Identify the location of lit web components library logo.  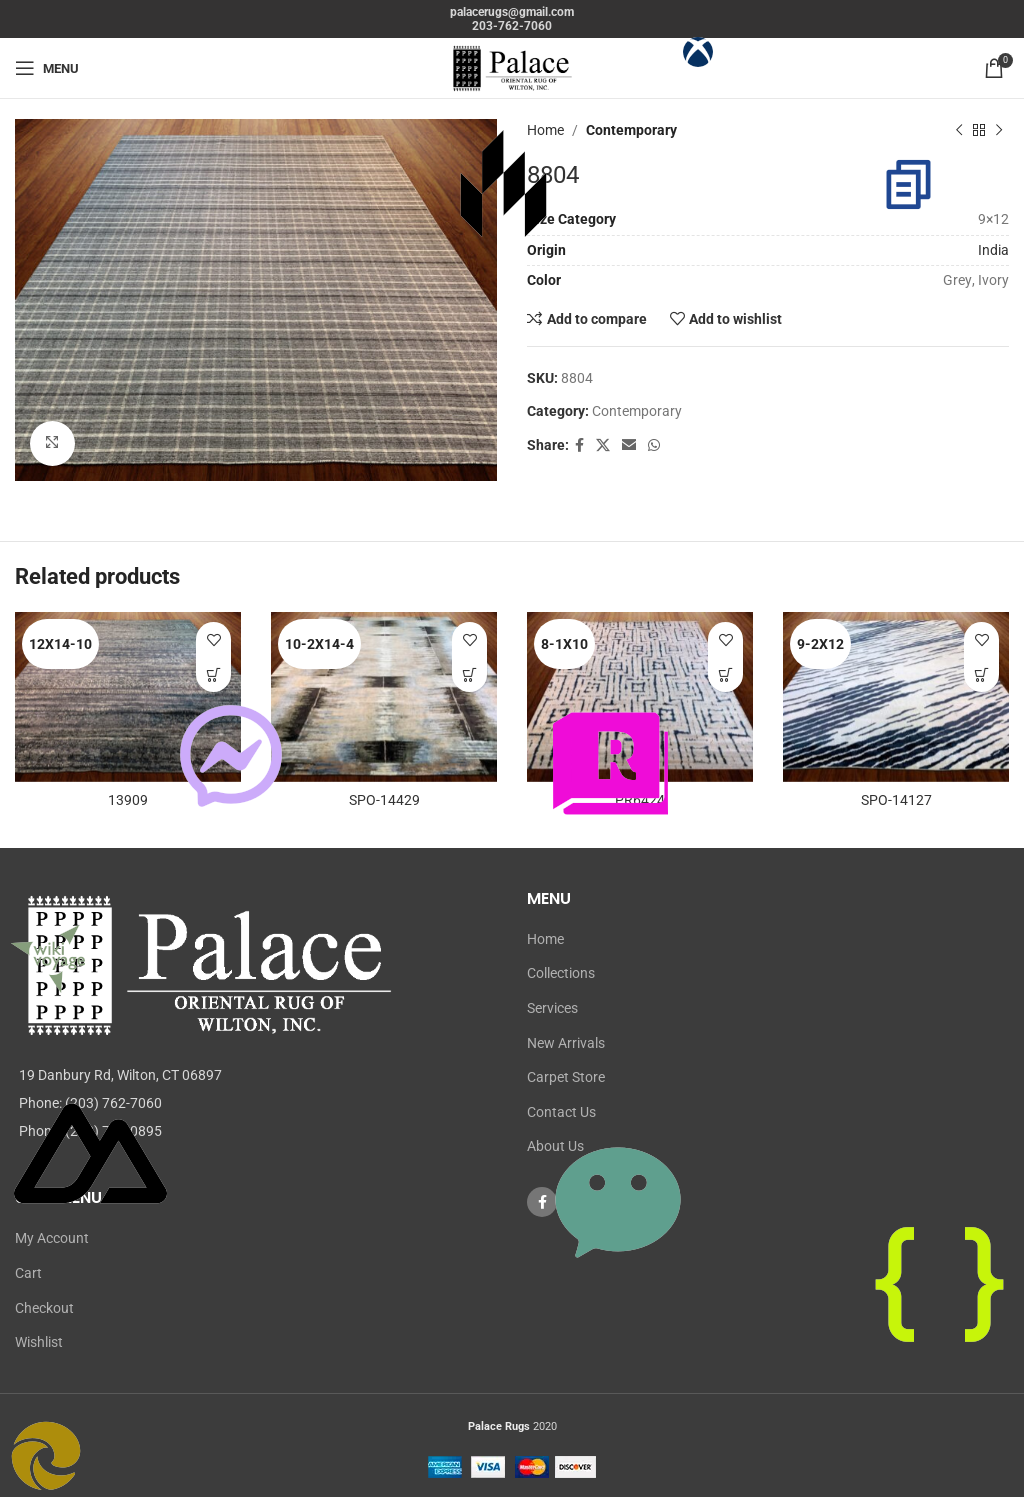
(503, 183).